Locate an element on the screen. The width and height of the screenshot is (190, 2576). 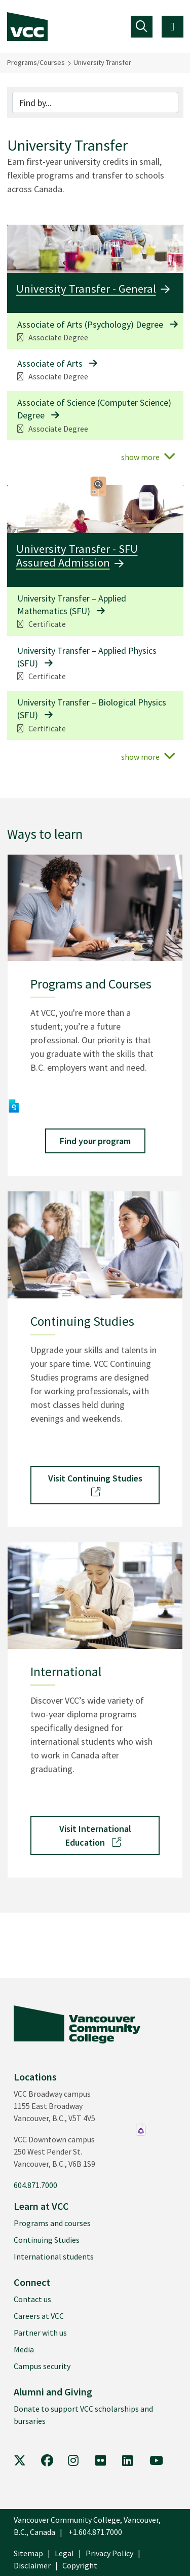
a PGP-encrypted file is located at coordinates (14, 1106).